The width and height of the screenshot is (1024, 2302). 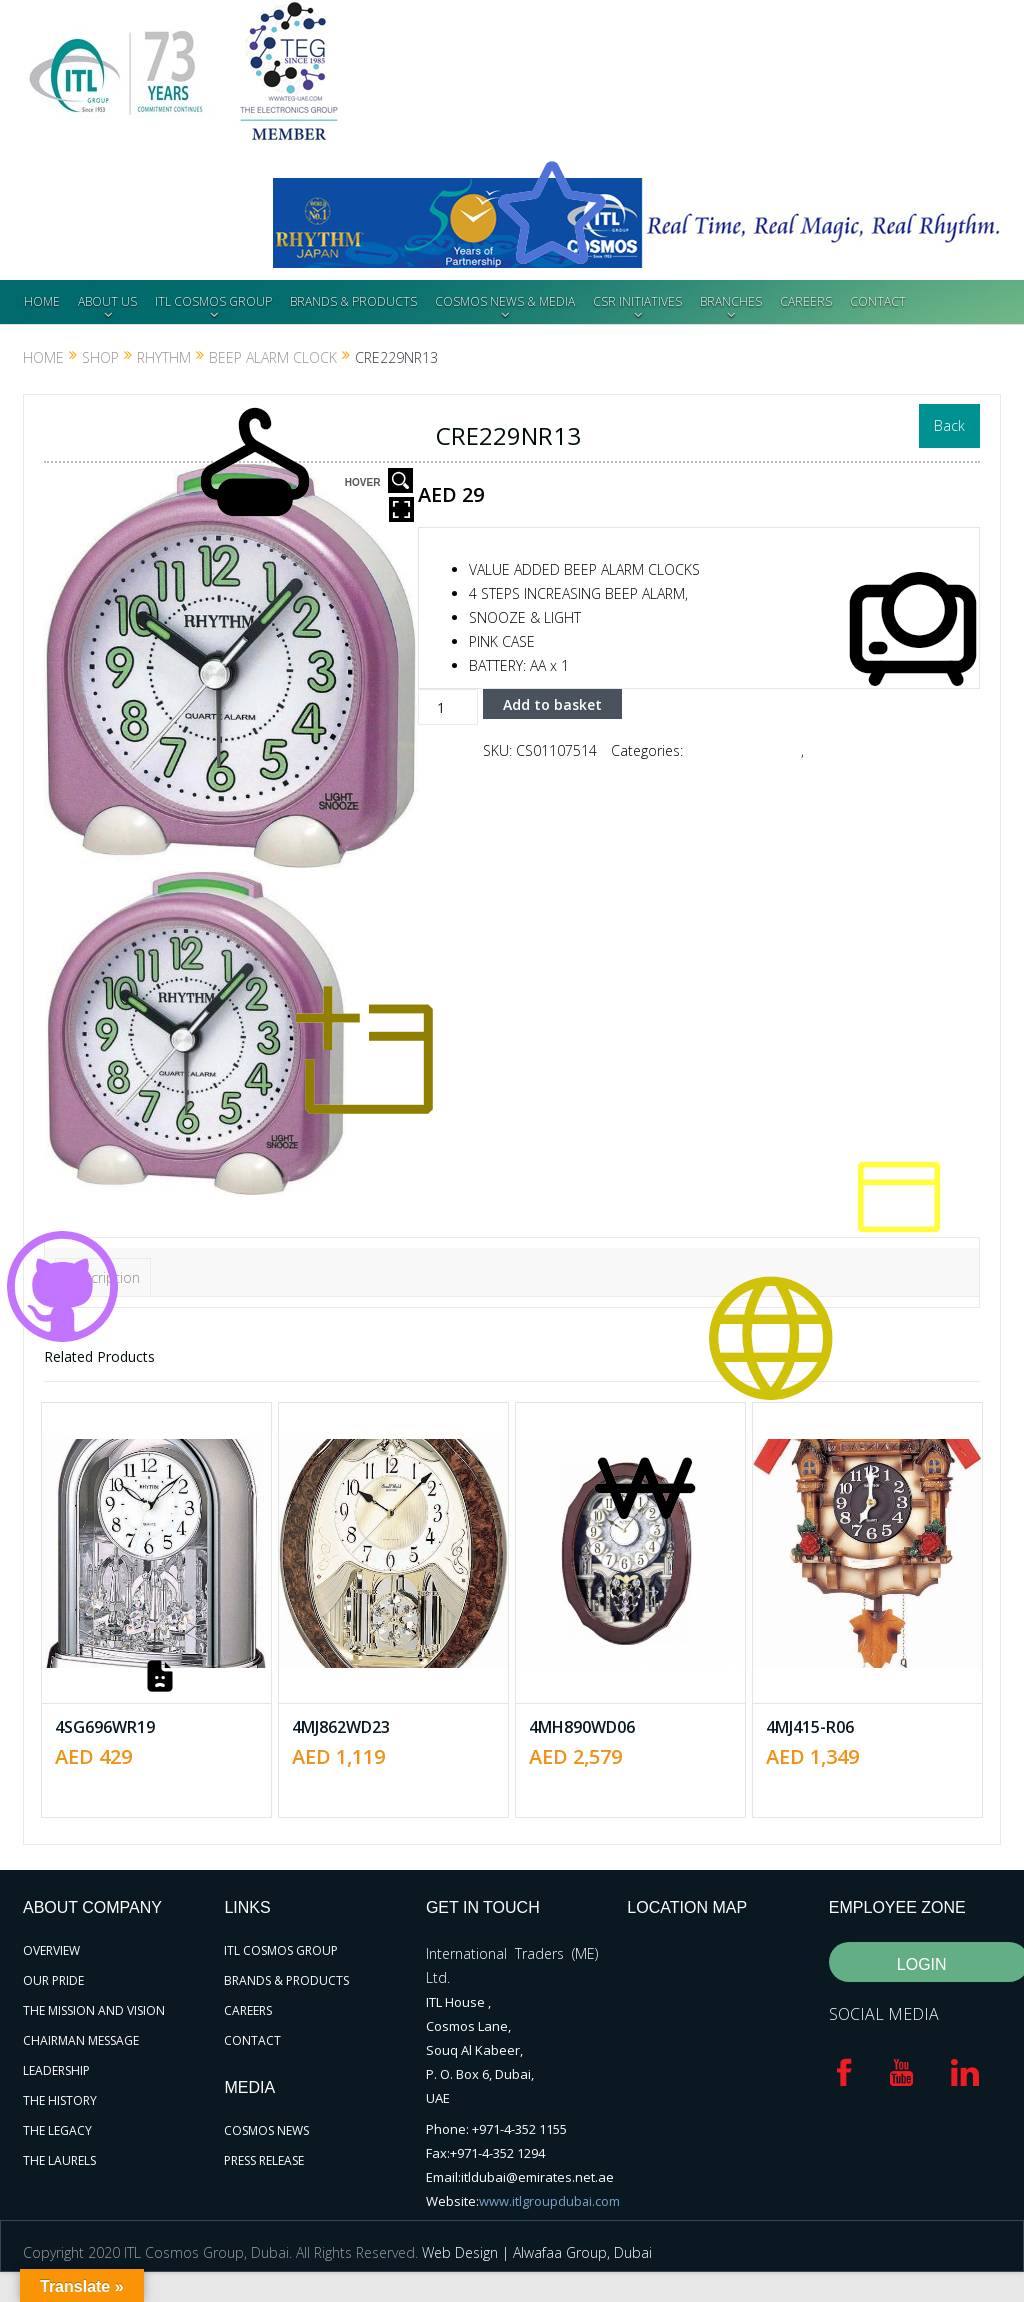 I want to click on browse clothing or wardrobe items, so click(x=255, y=462).